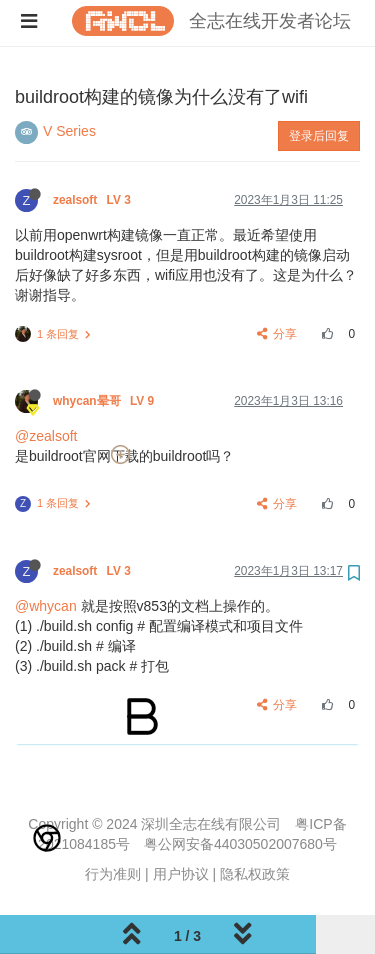 Image resolution: width=375 pixels, height=954 pixels. I want to click on open Google Chrome browser, so click(47, 838).